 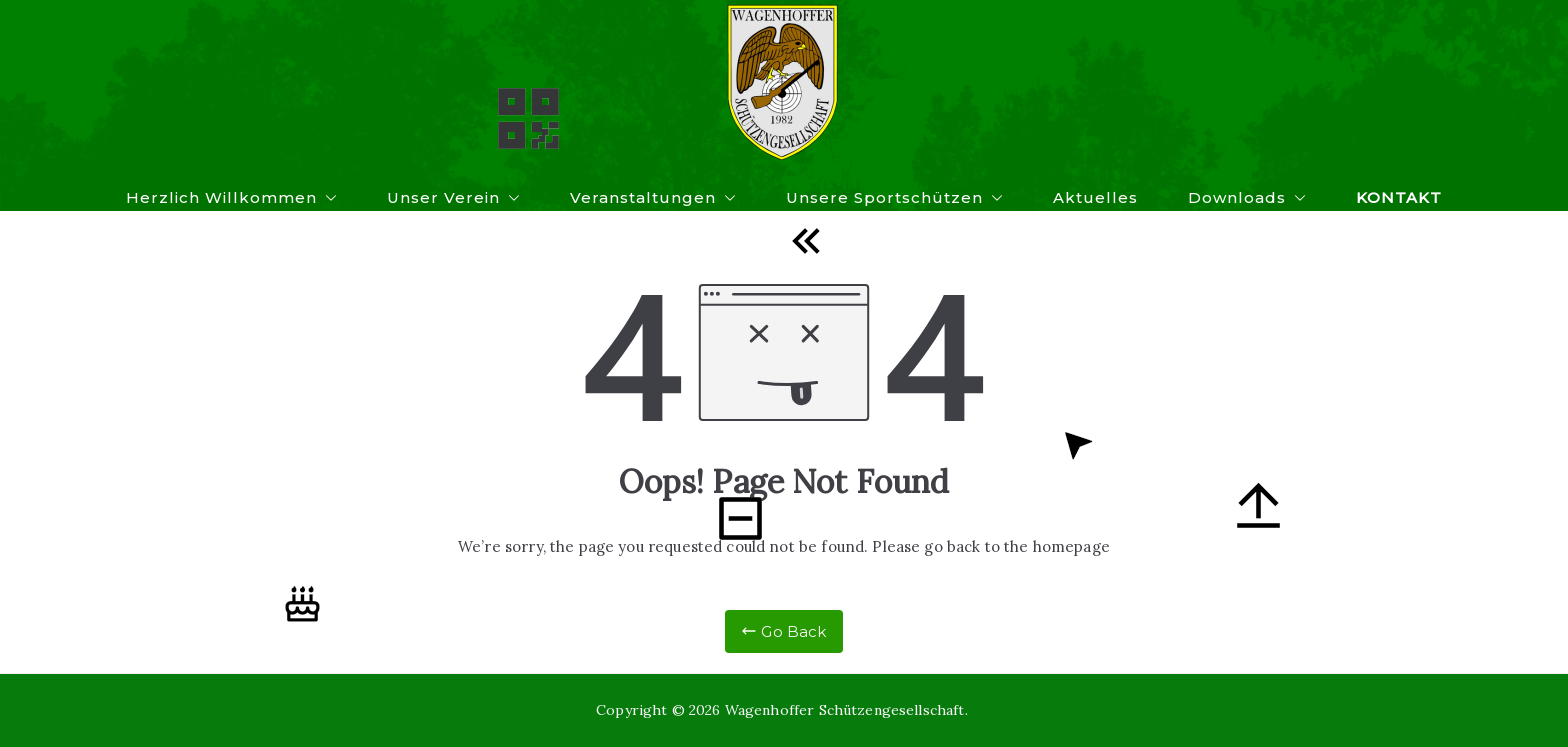 I want to click on view birthday or celebration events, so click(x=302, y=604).